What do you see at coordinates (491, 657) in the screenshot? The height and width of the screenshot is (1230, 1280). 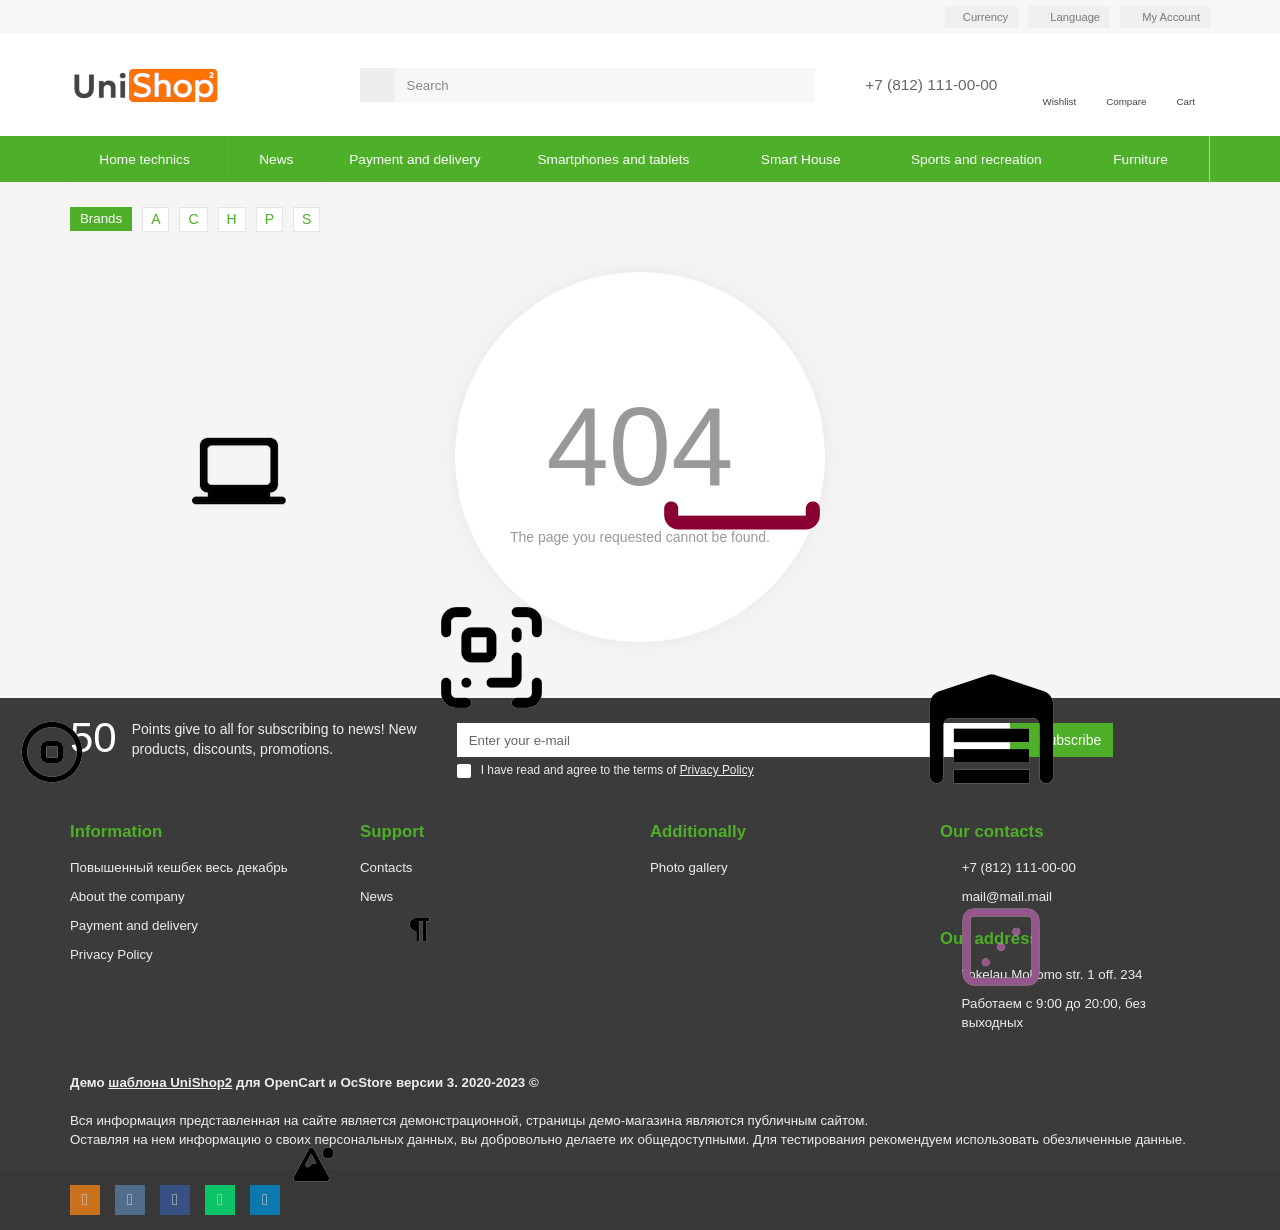 I see `scan a QR code` at bounding box center [491, 657].